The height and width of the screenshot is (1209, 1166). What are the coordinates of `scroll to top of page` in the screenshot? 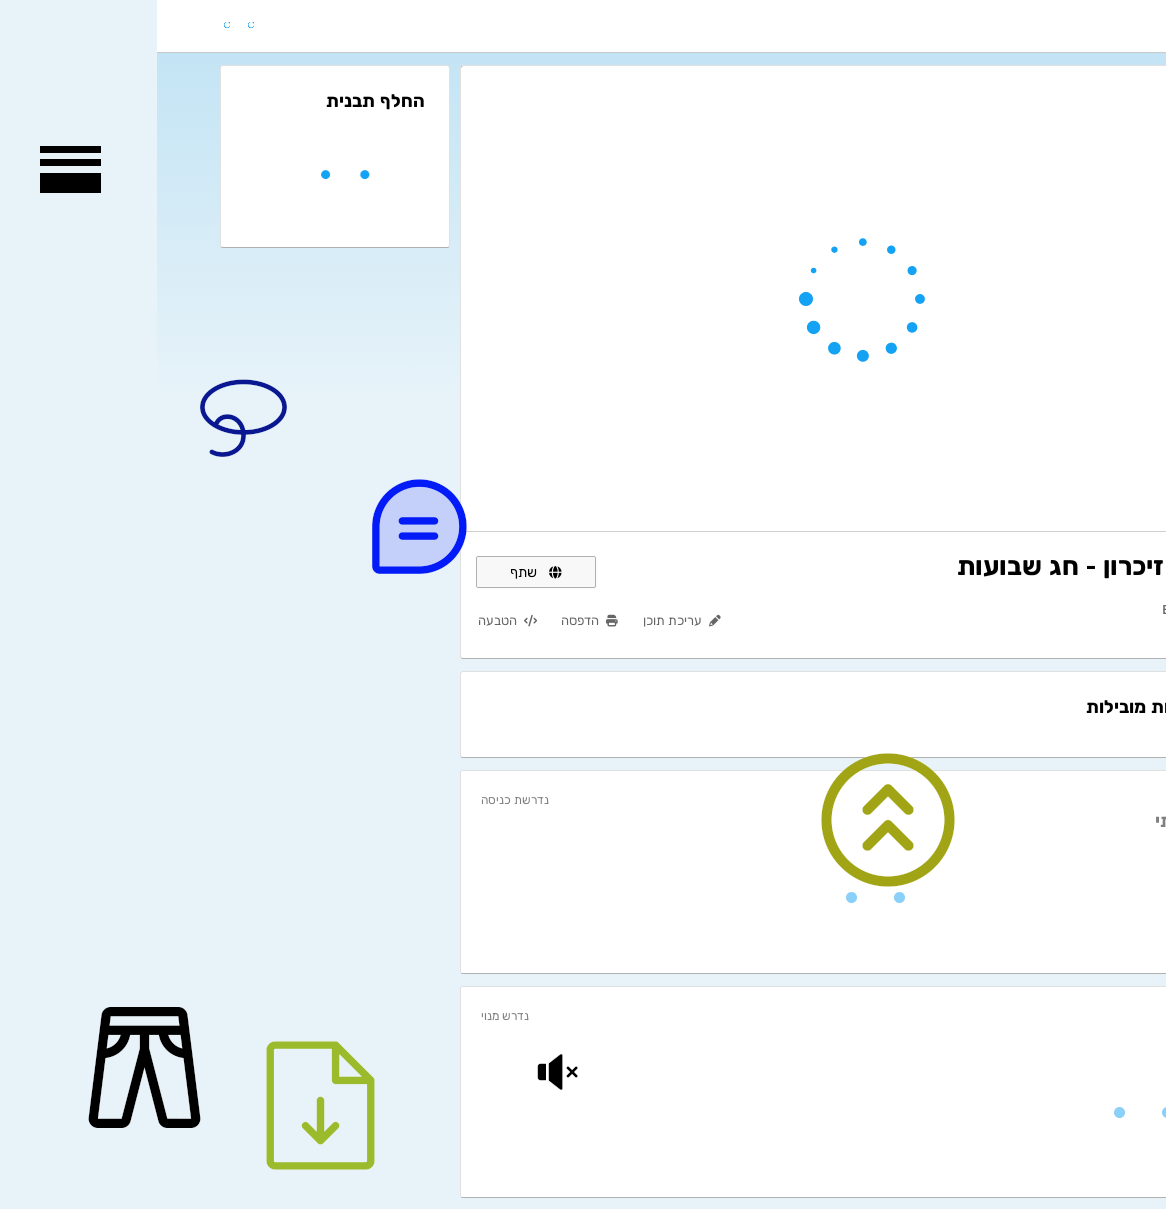 It's located at (888, 820).